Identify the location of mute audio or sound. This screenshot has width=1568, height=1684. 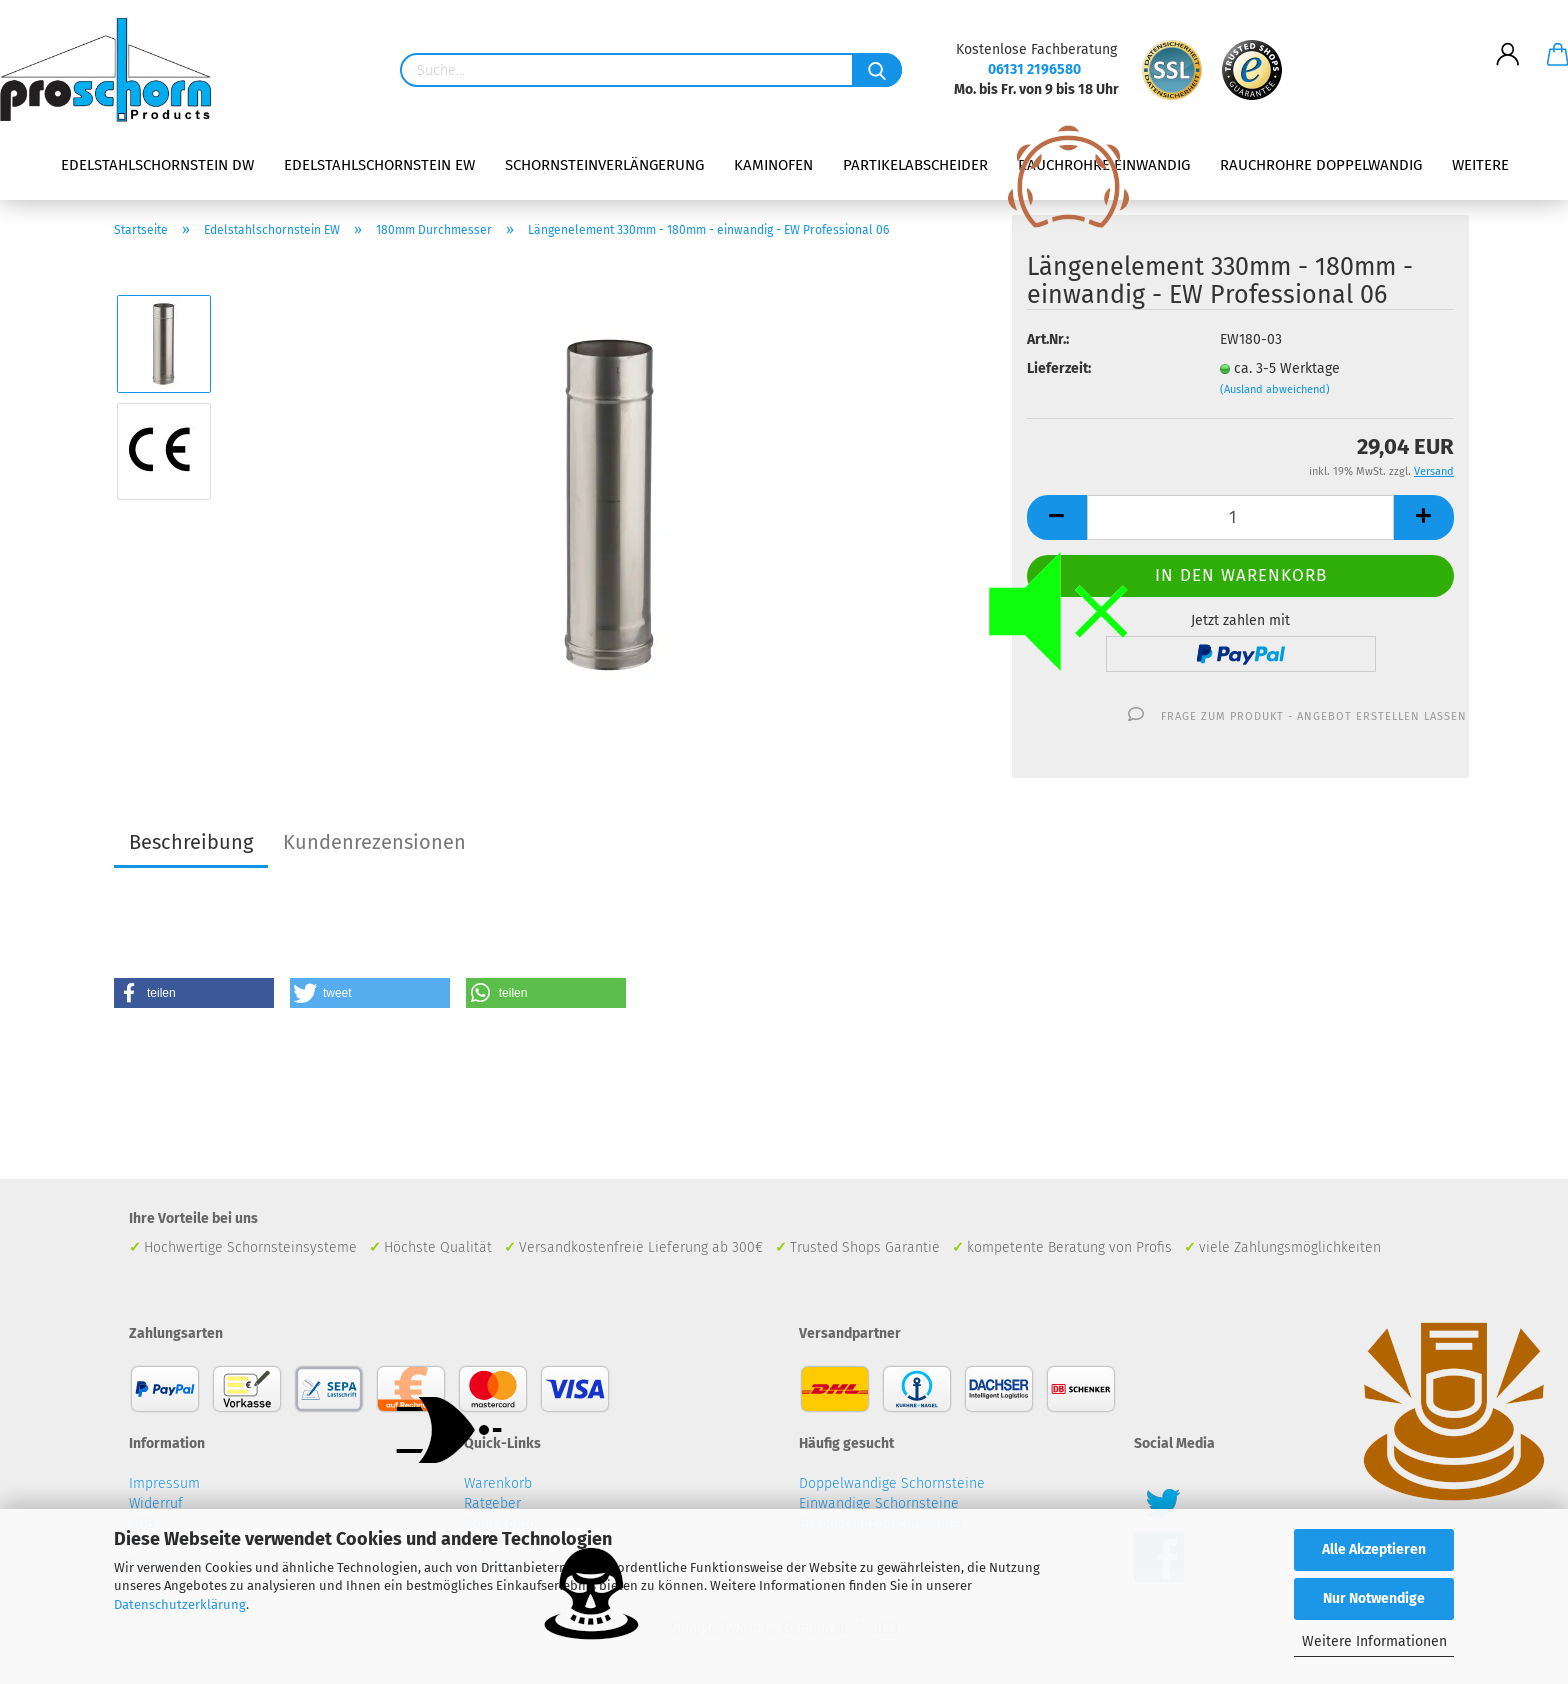
(1053, 611).